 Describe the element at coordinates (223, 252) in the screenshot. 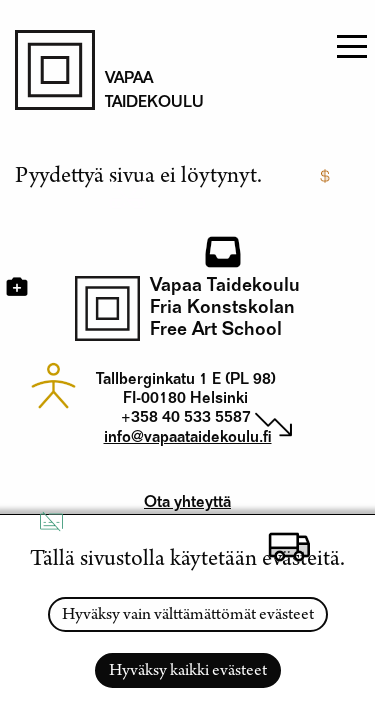

I see `view your inbox` at that location.